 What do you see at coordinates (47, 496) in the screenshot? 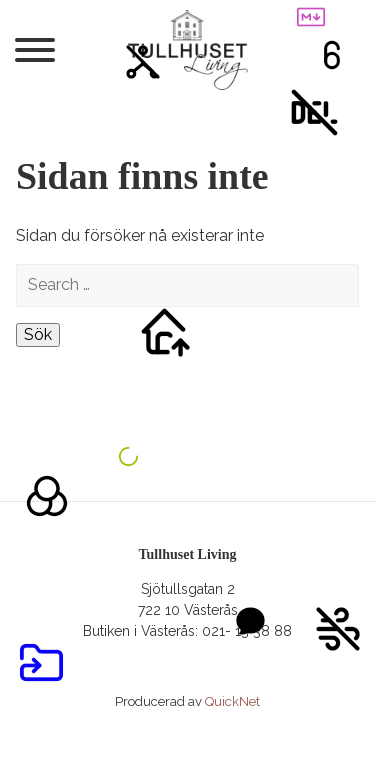
I see `adjust color filter settings` at bounding box center [47, 496].